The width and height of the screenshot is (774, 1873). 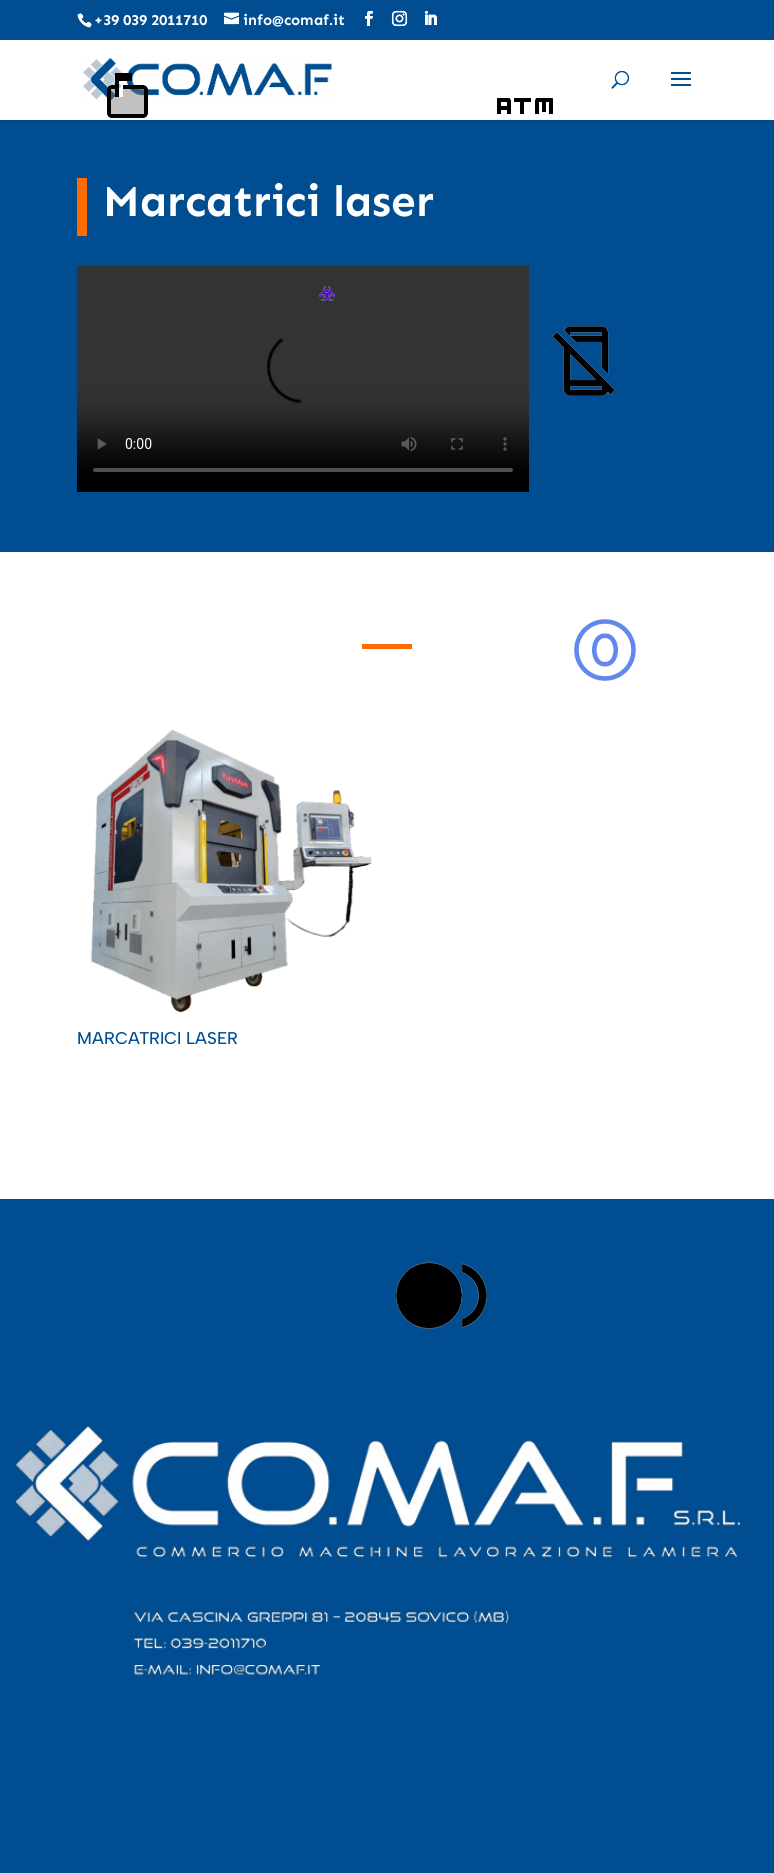 I want to click on indicates zero items or notifications, so click(x=605, y=650).